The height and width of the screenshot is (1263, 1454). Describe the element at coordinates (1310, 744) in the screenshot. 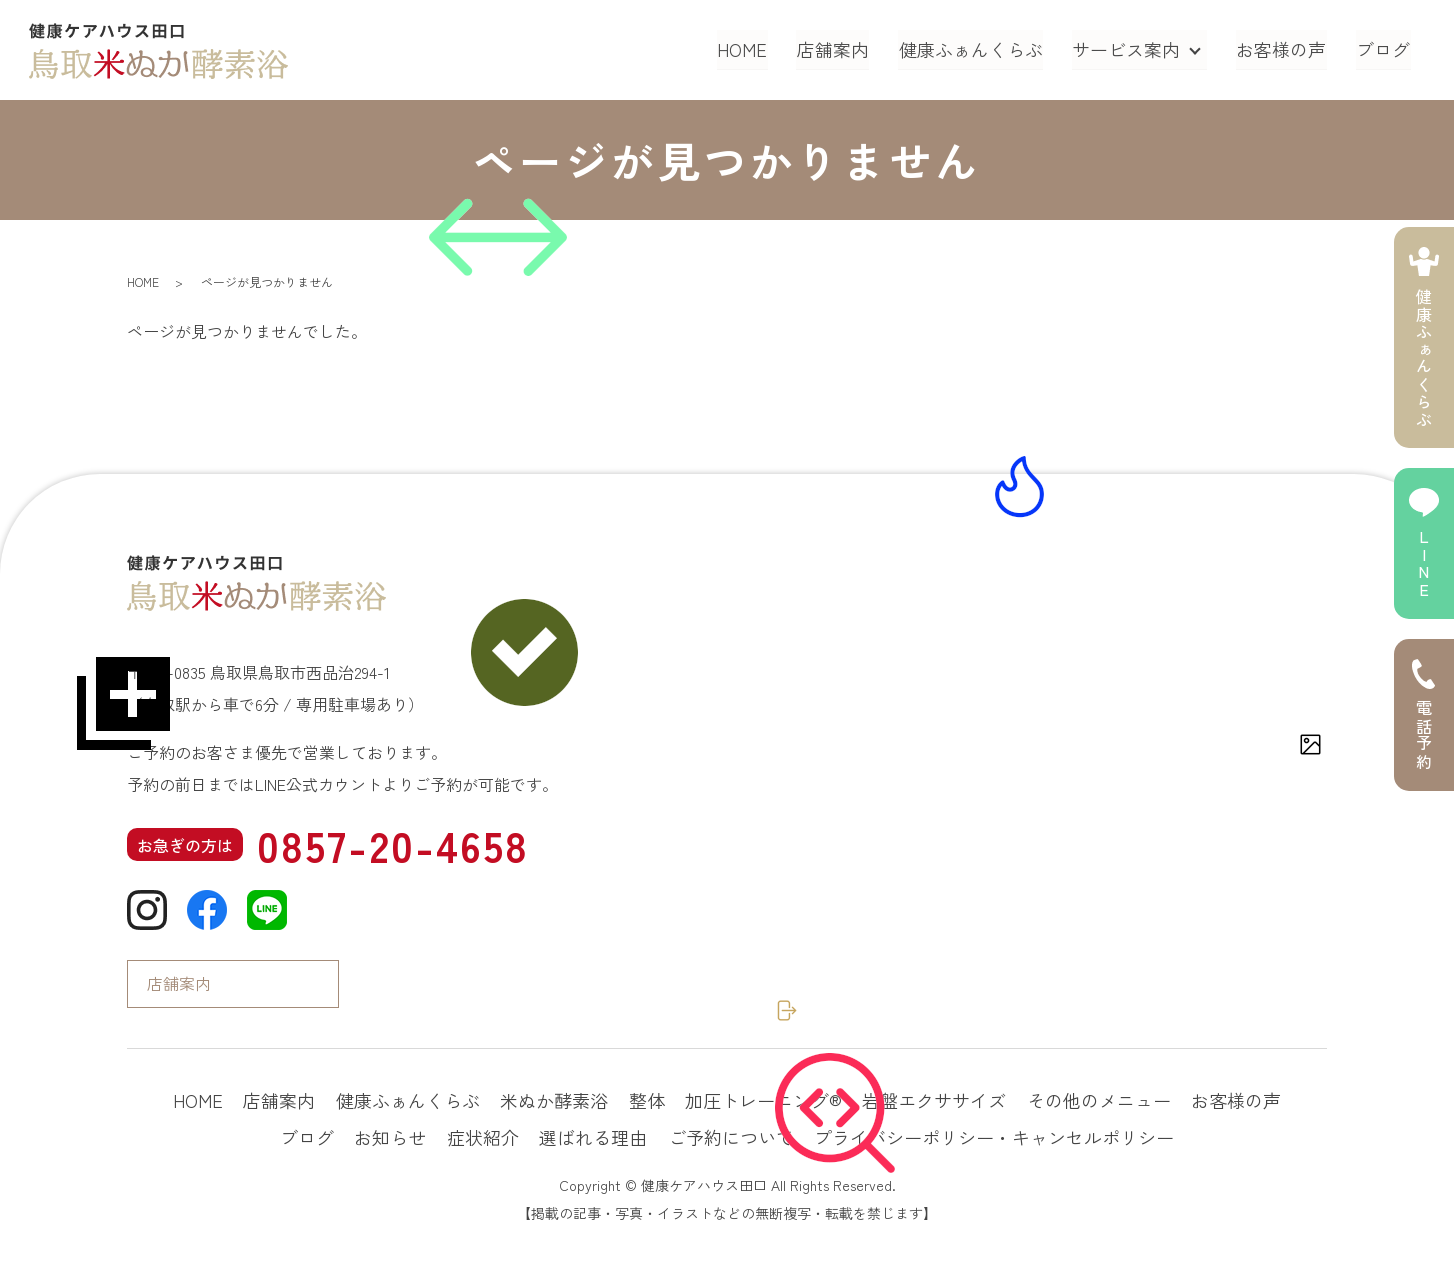

I see `add or upload an image` at that location.